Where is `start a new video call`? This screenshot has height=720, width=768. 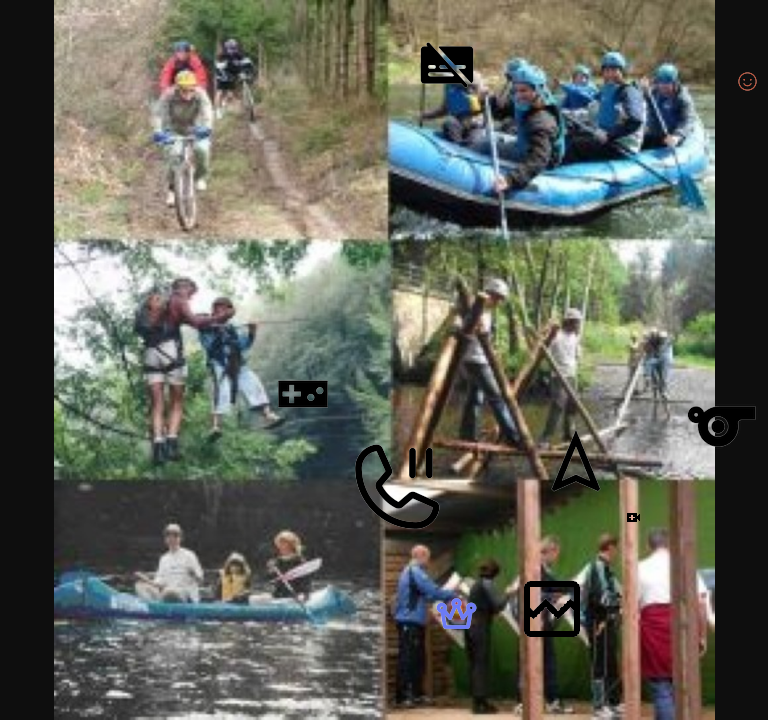 start a new video call is located at coordinates (633, 517).